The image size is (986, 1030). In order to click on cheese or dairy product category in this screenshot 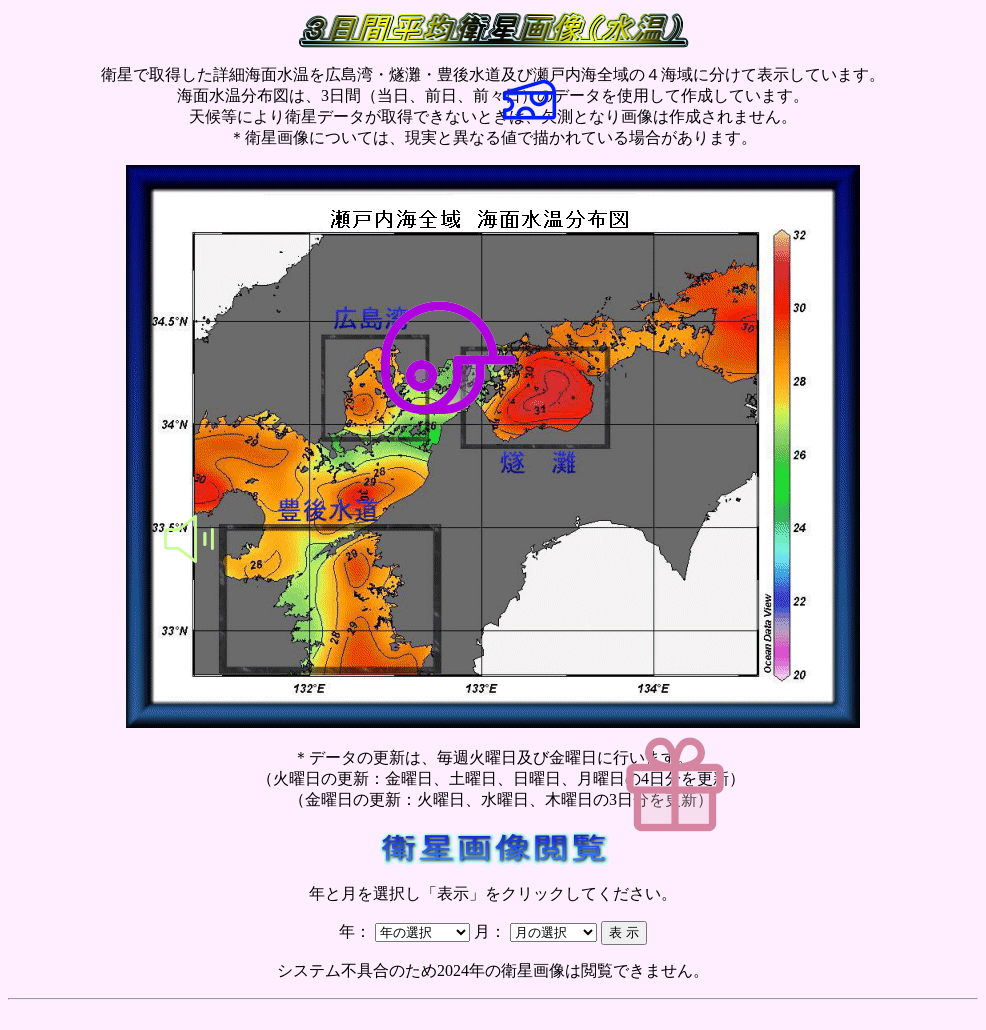, I will do `click(529, 102)`.